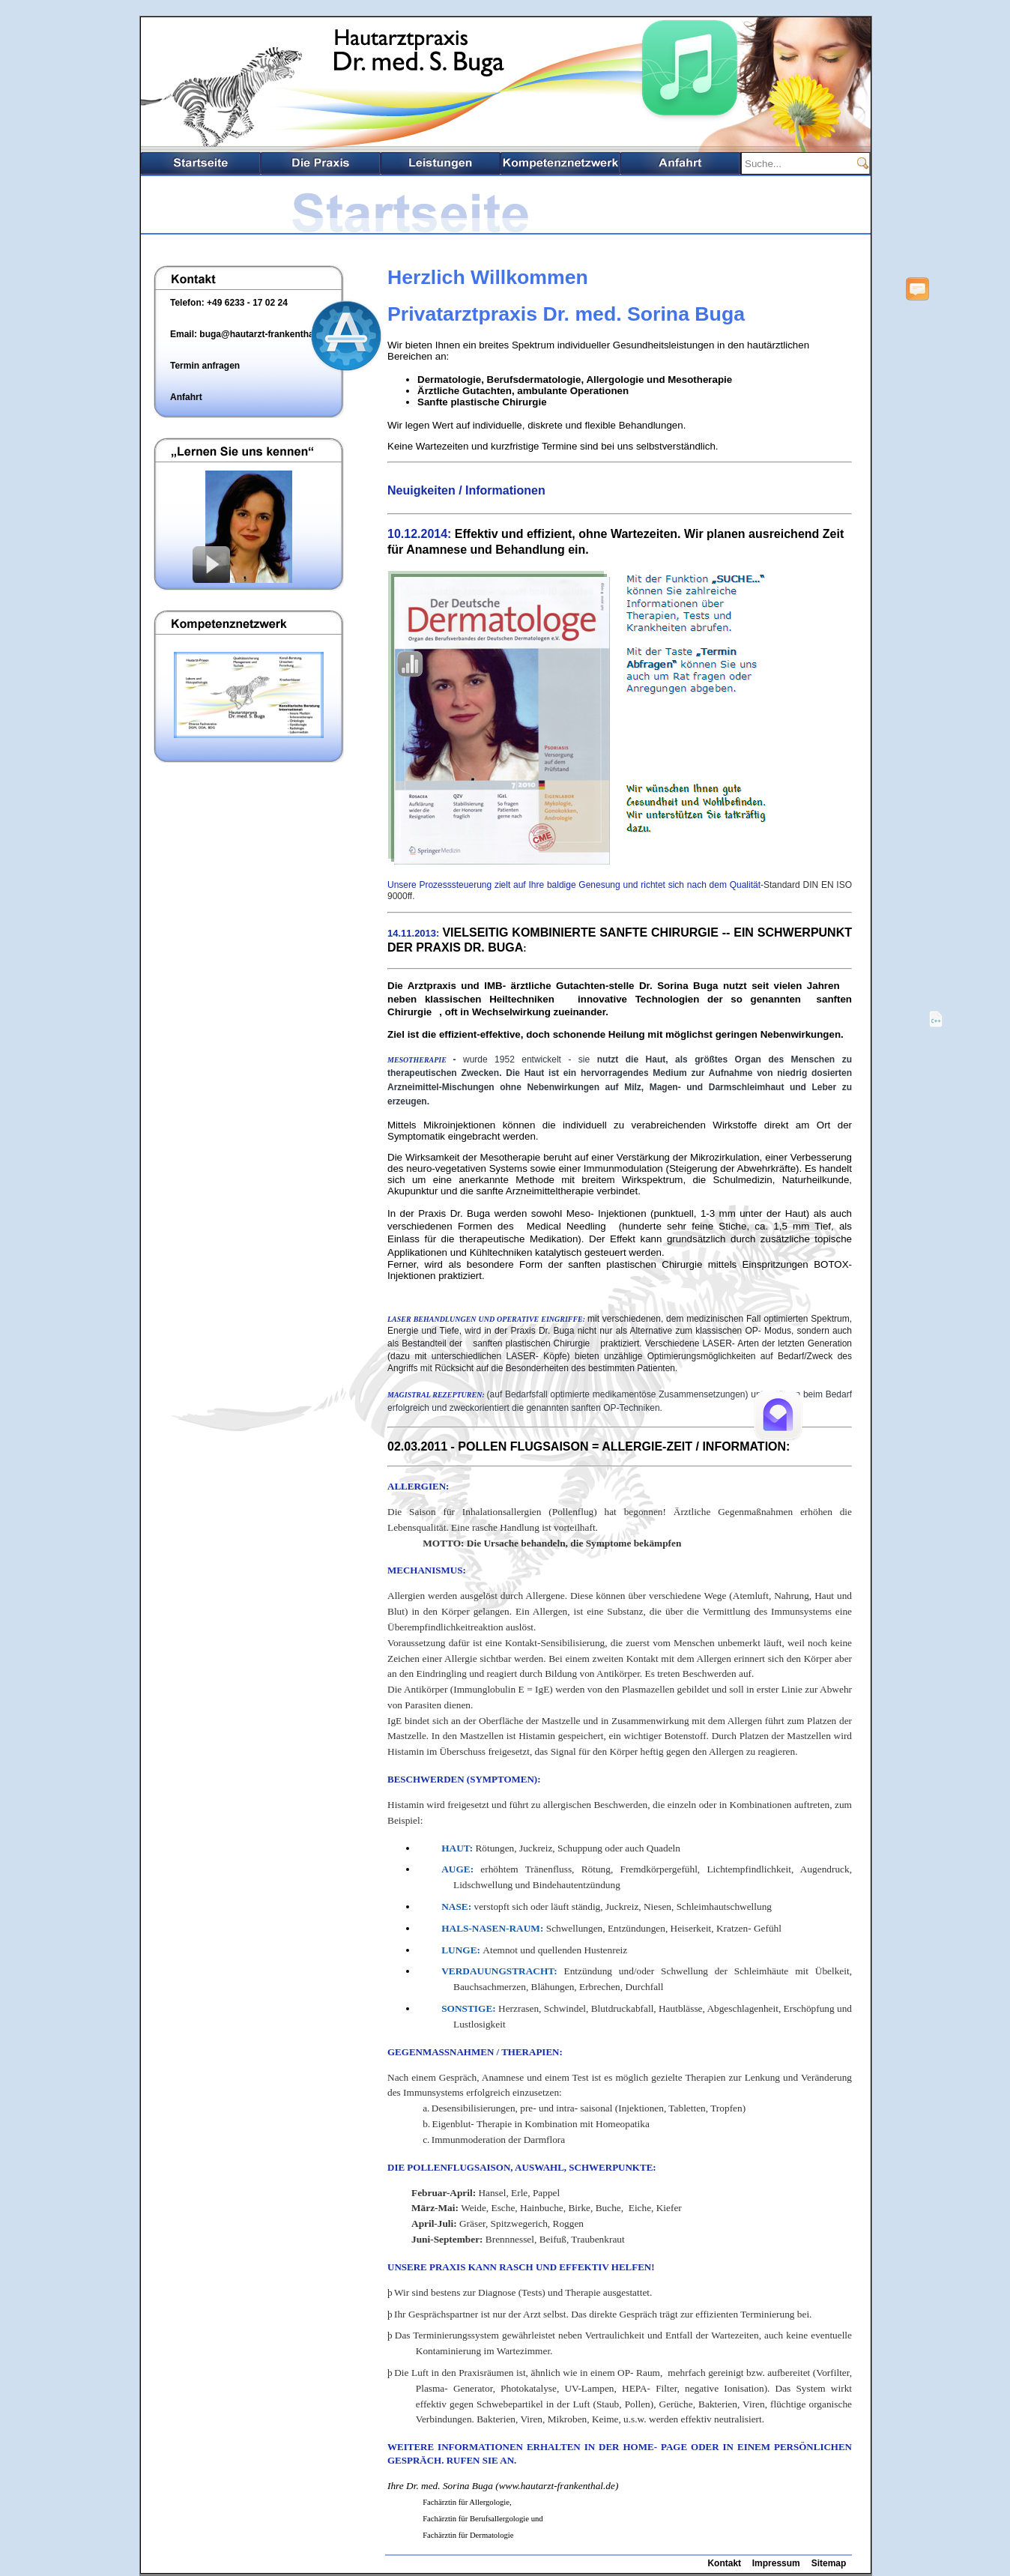 The width and height of the screenshot is (1010, 2576). I want to click on open software properties and driver settings, so click(346, 336).